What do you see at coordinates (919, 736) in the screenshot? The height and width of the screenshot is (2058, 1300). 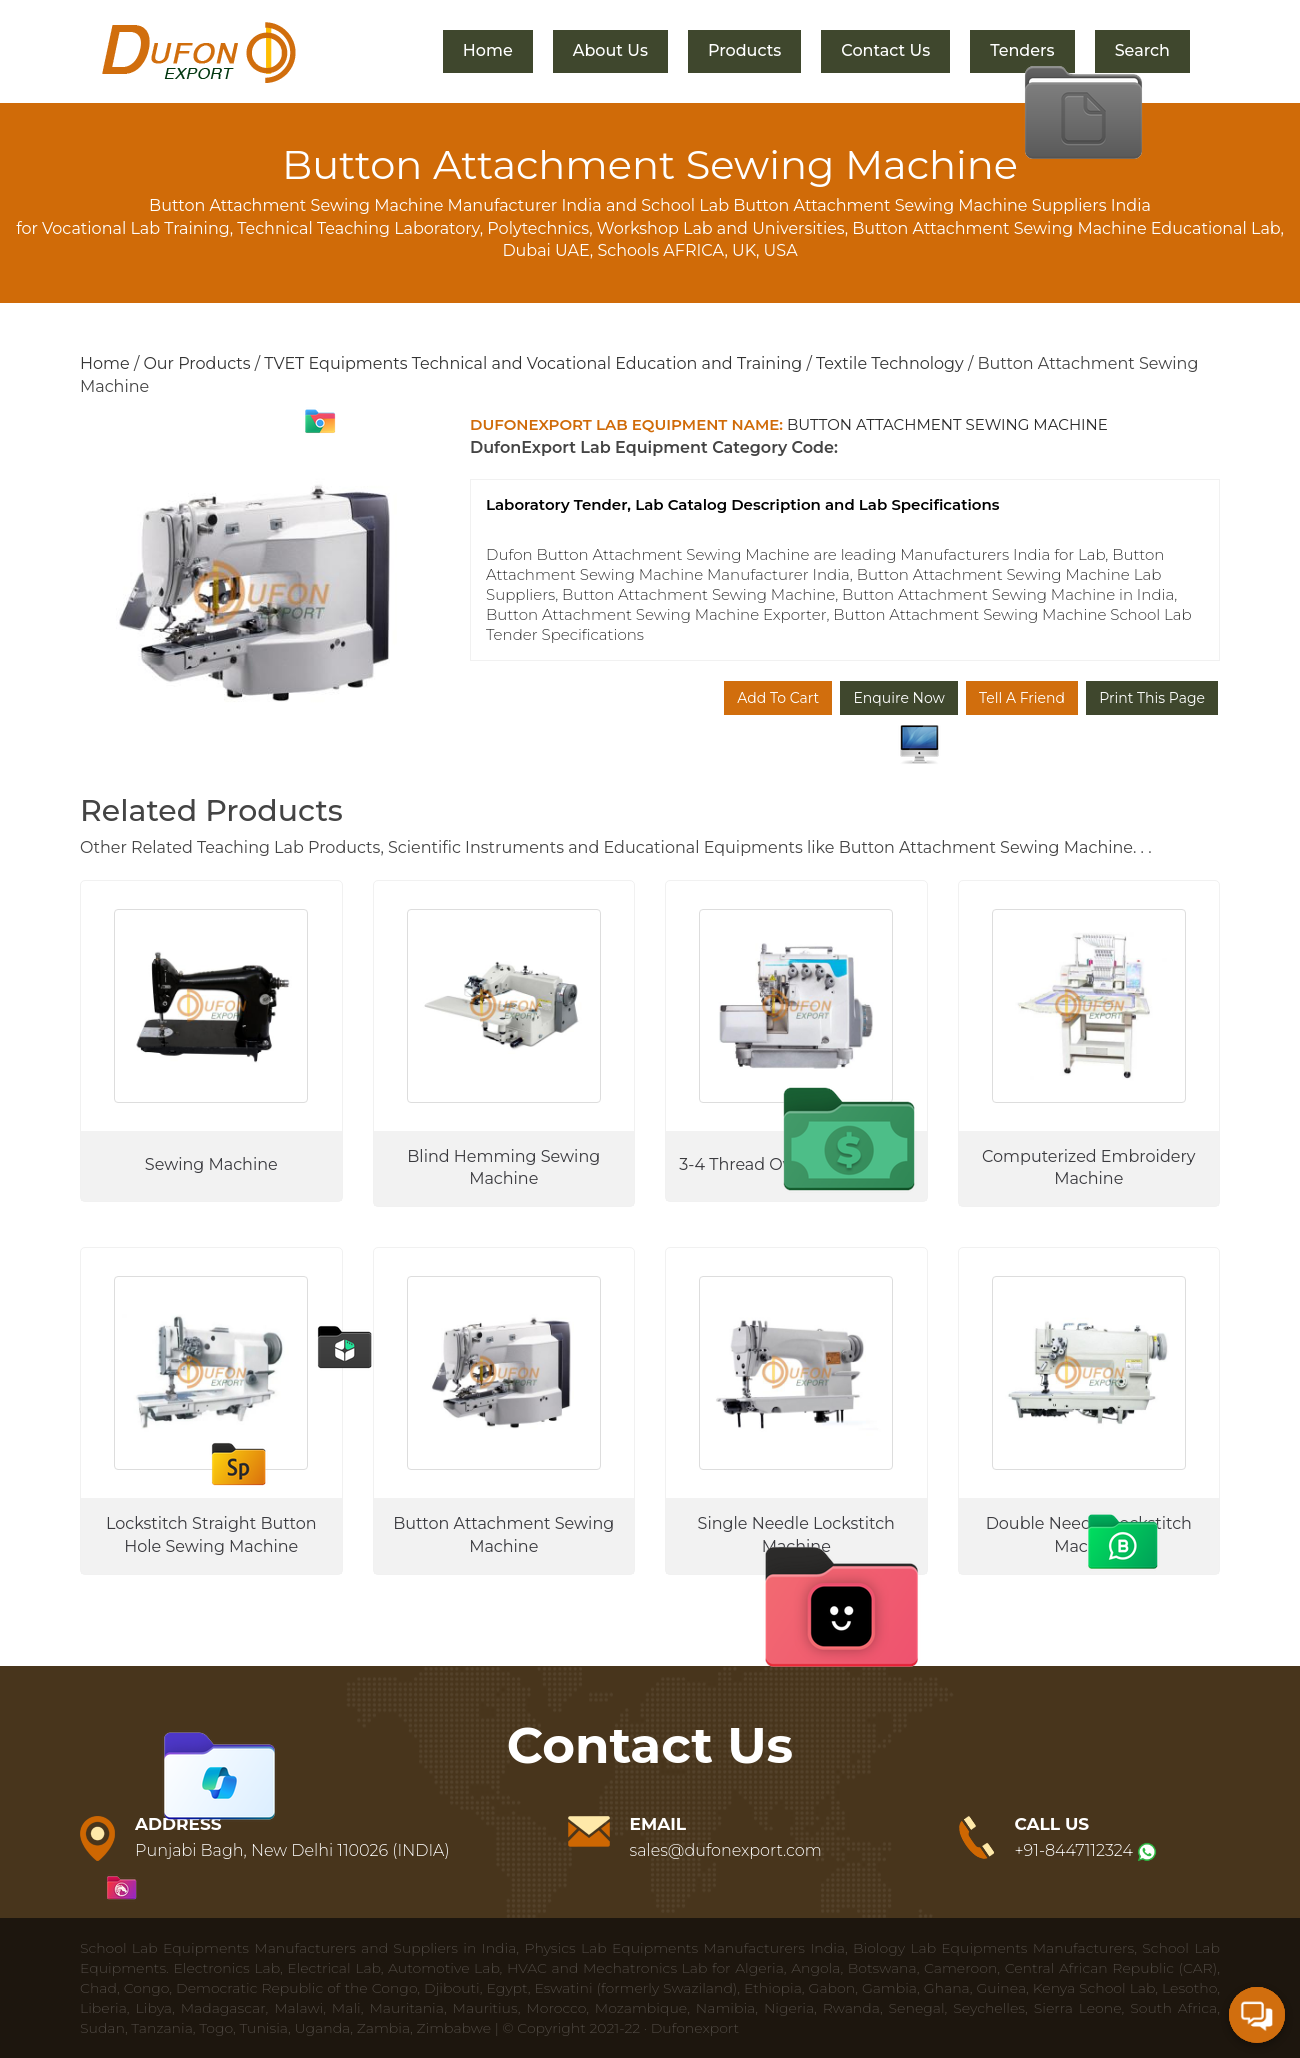 I see `represents an iMac desktop computer` at bounding box center [919, 736].